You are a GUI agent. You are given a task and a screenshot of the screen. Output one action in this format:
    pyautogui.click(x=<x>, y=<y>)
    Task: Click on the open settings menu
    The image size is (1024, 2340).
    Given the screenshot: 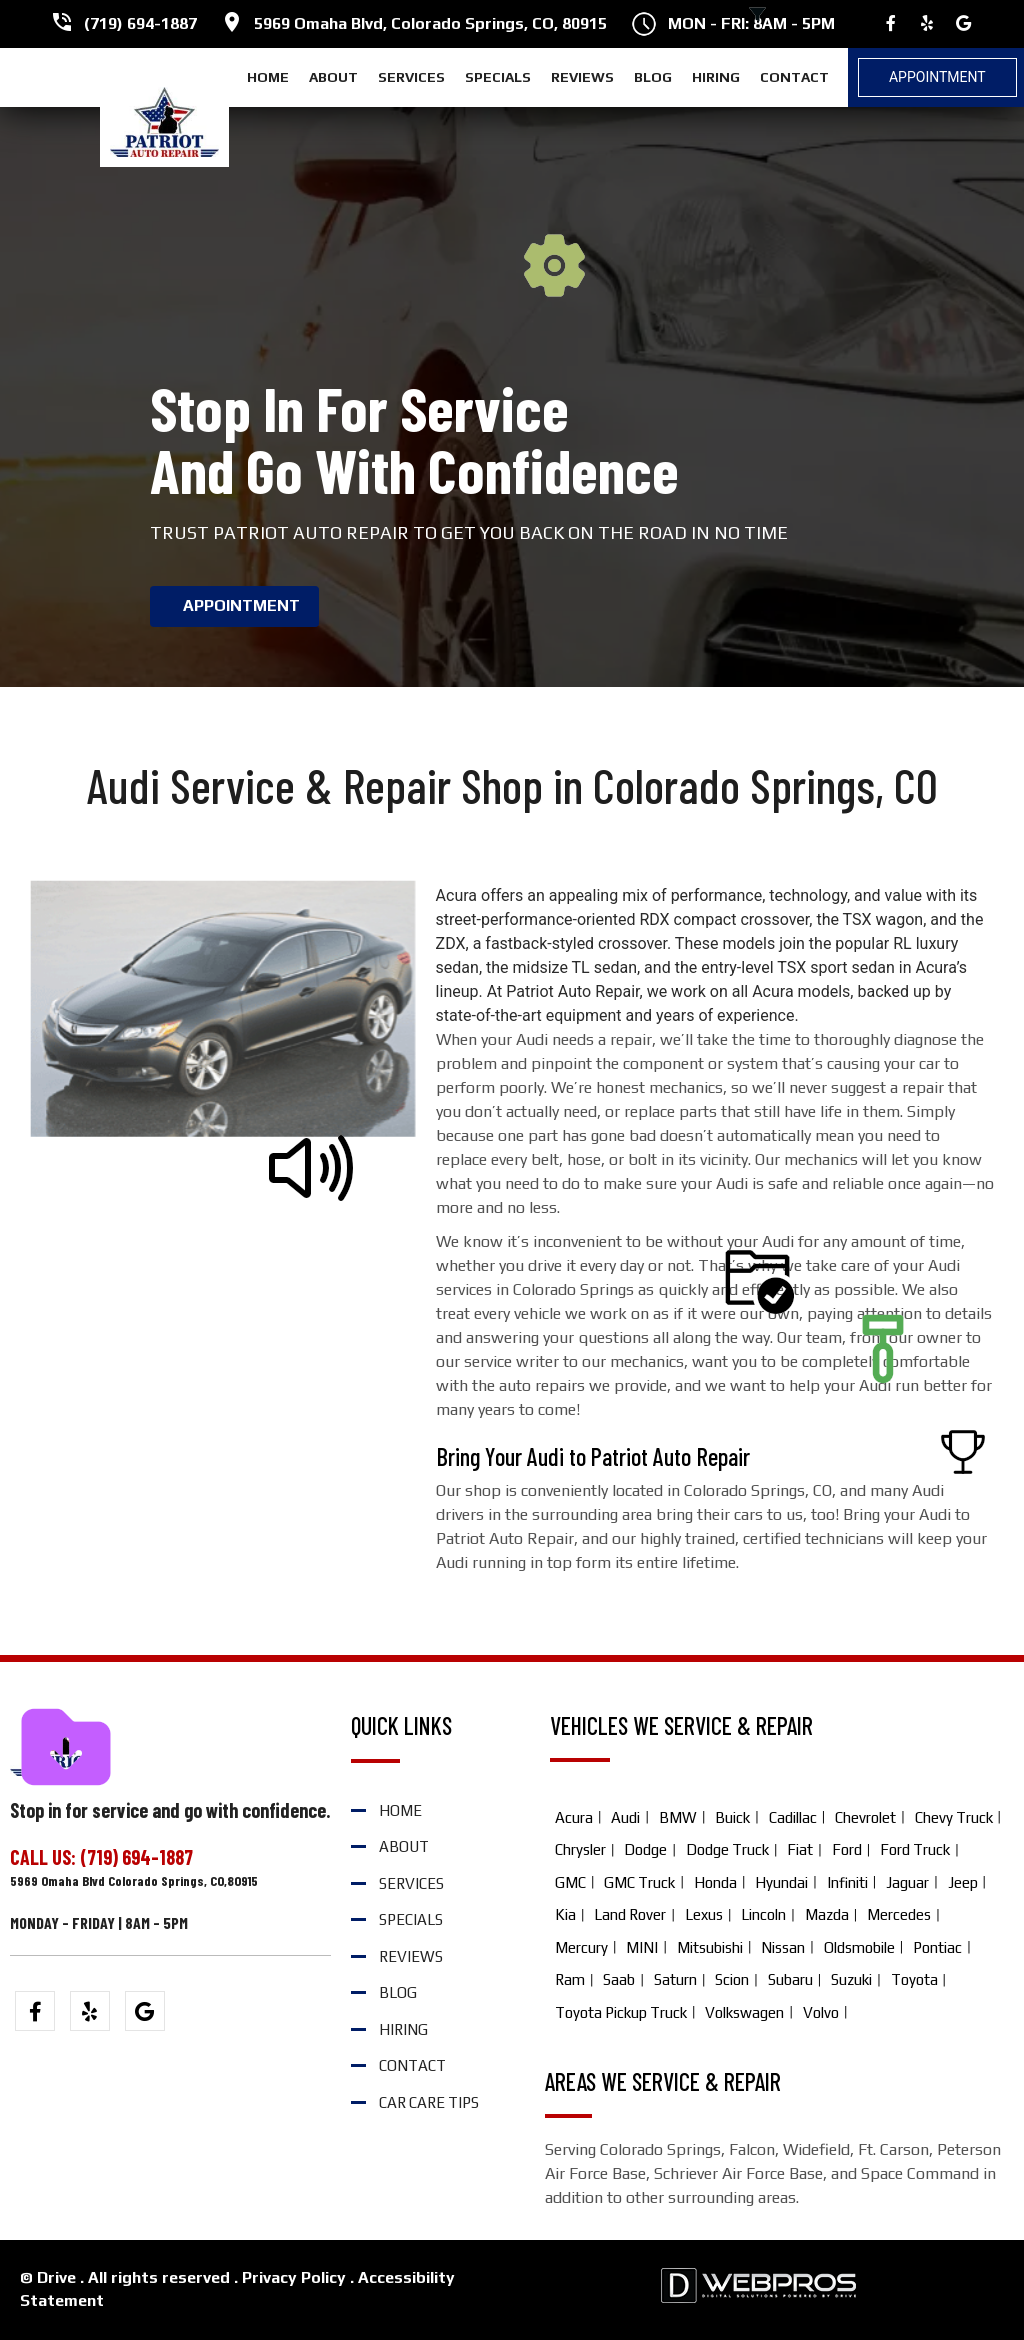 What is the action you would take?
    pyautogui.click(x=554, y=265)
    